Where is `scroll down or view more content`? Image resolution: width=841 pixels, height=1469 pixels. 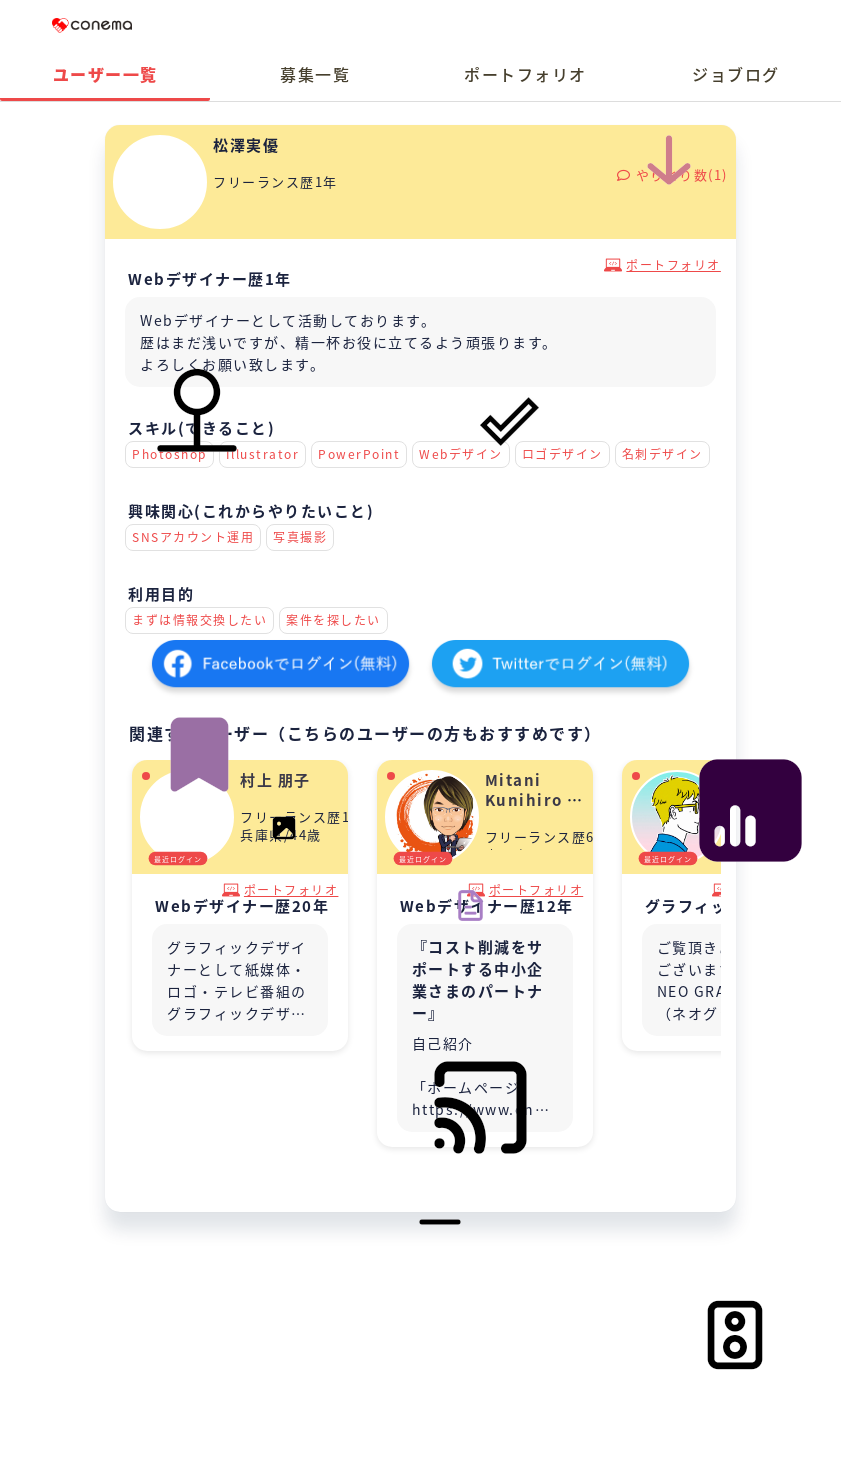 scroll down or view more content is located at coordinates (669, 160).